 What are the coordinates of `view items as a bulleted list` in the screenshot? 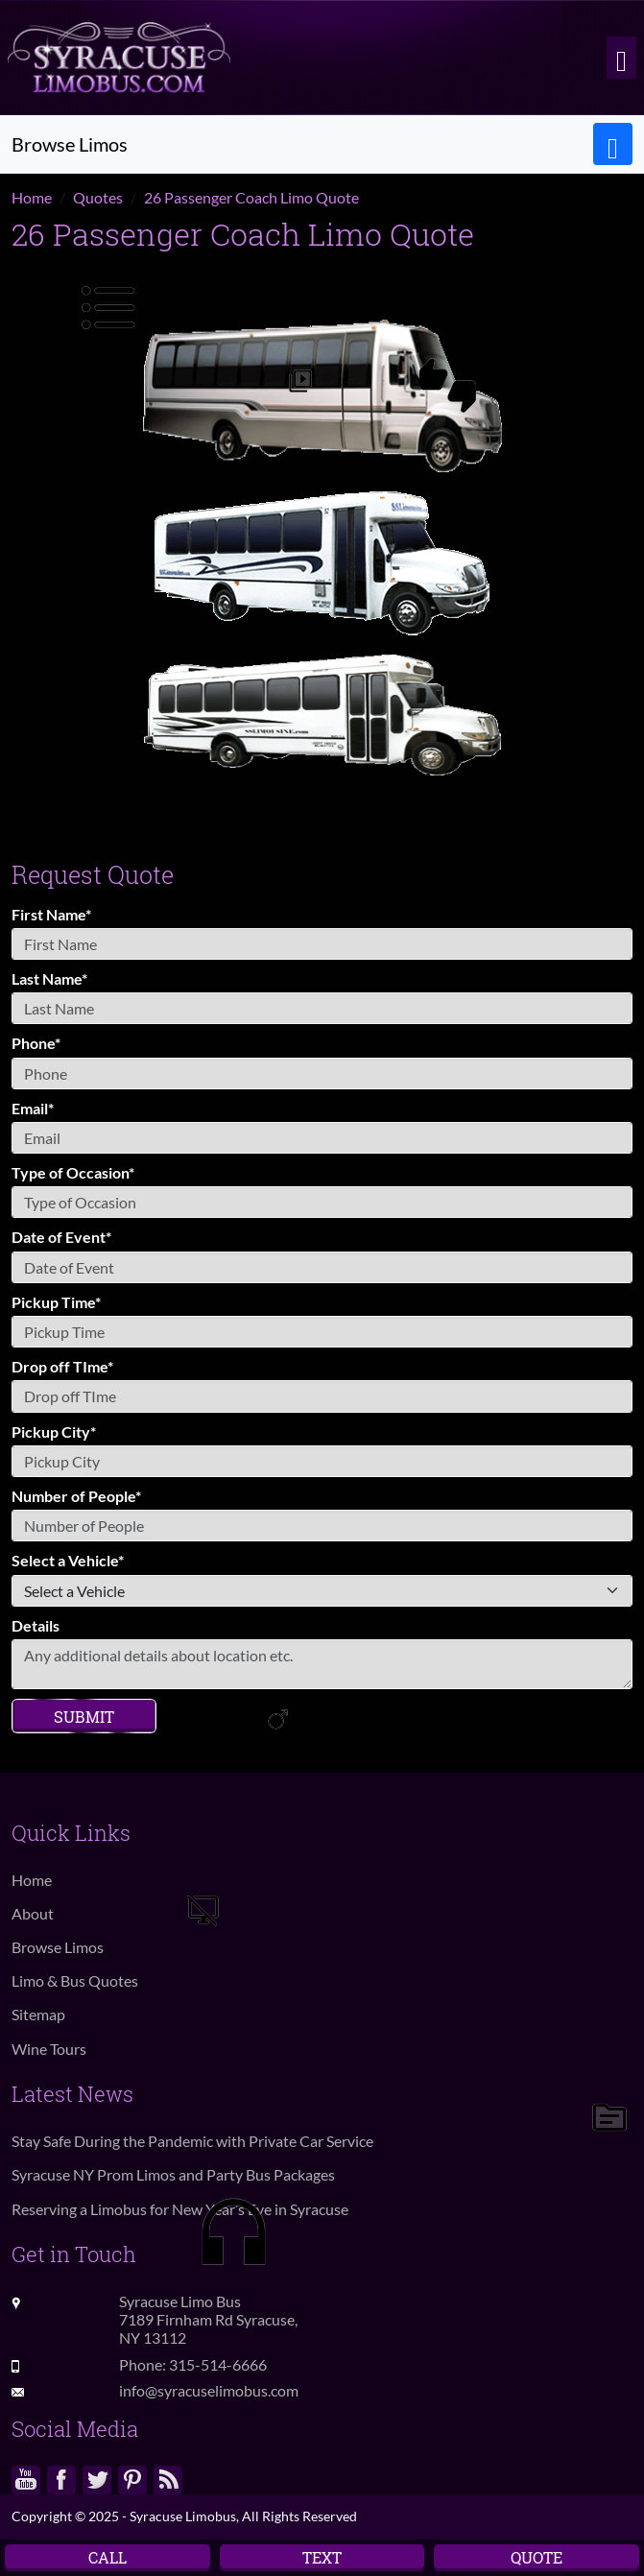 It's located at (108, 307).